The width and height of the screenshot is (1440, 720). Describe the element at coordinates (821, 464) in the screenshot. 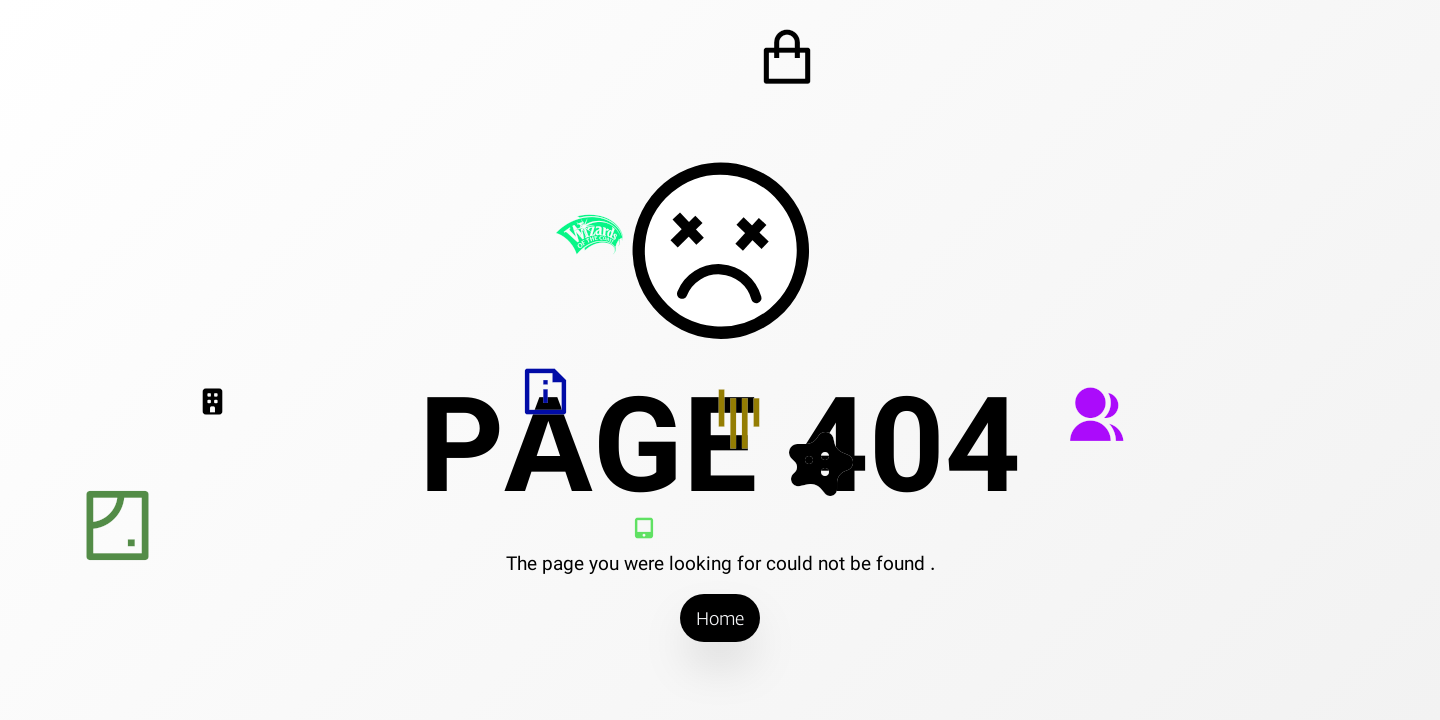

I see `indicates a disease or infection status` at that location.